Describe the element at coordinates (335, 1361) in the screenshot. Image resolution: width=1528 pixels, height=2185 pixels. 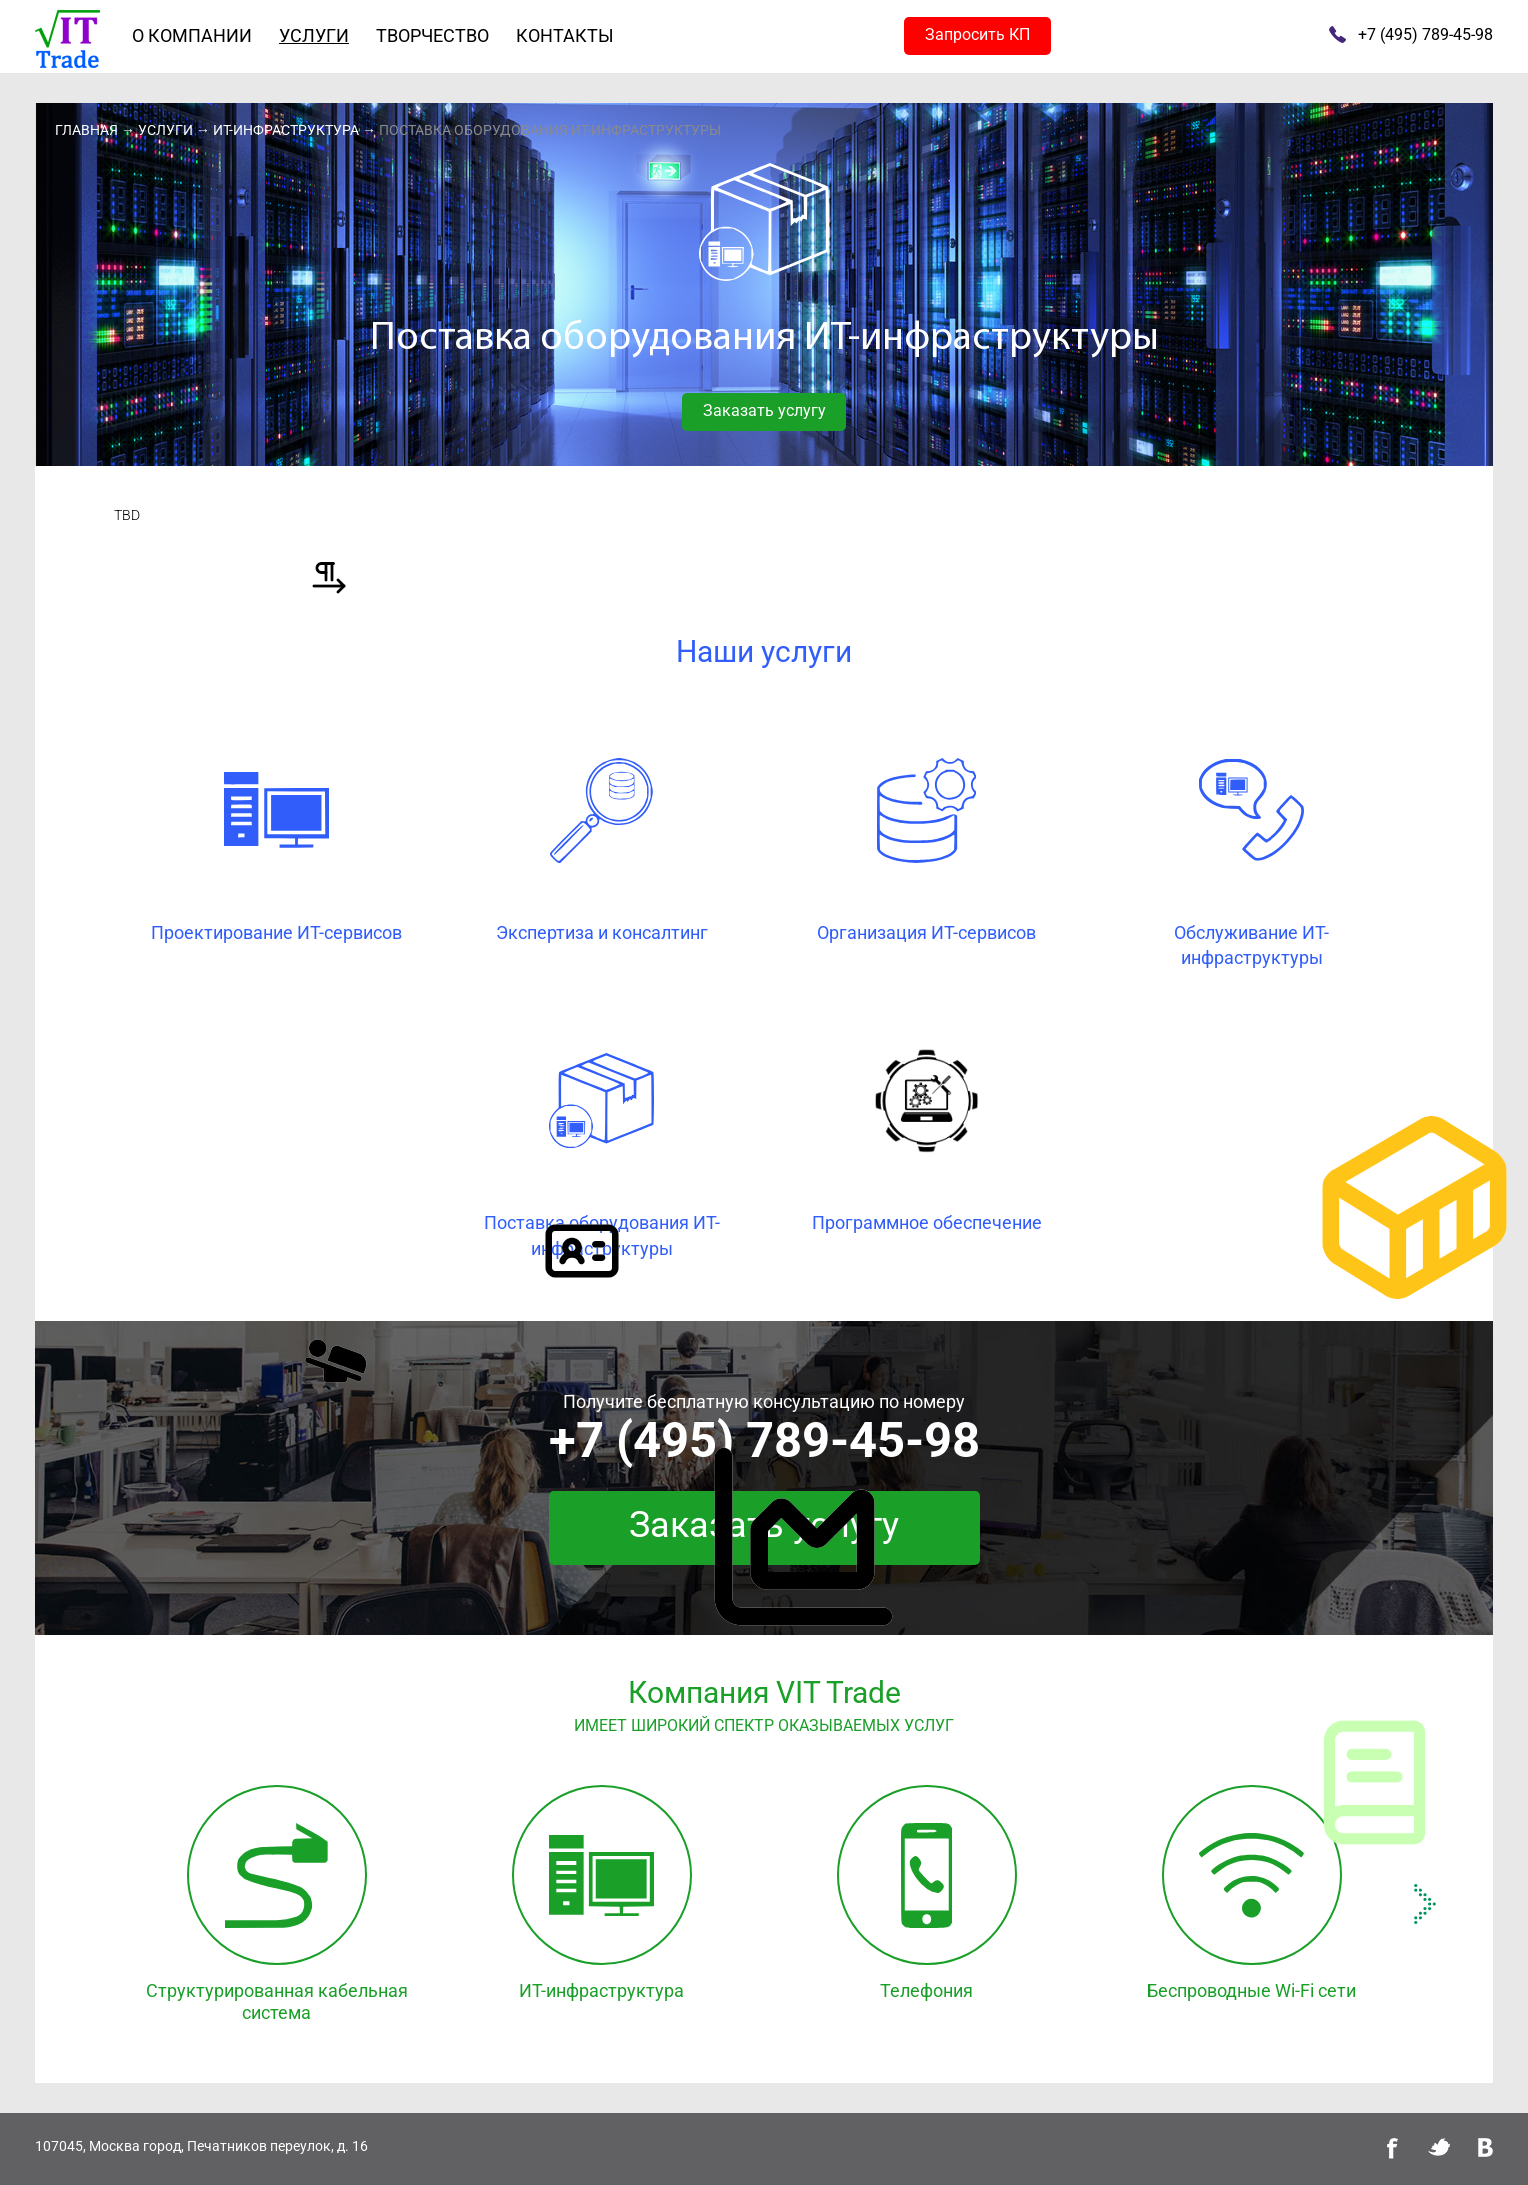
I see `indicates a lie-flat or angled seat option on a flight` at that location.